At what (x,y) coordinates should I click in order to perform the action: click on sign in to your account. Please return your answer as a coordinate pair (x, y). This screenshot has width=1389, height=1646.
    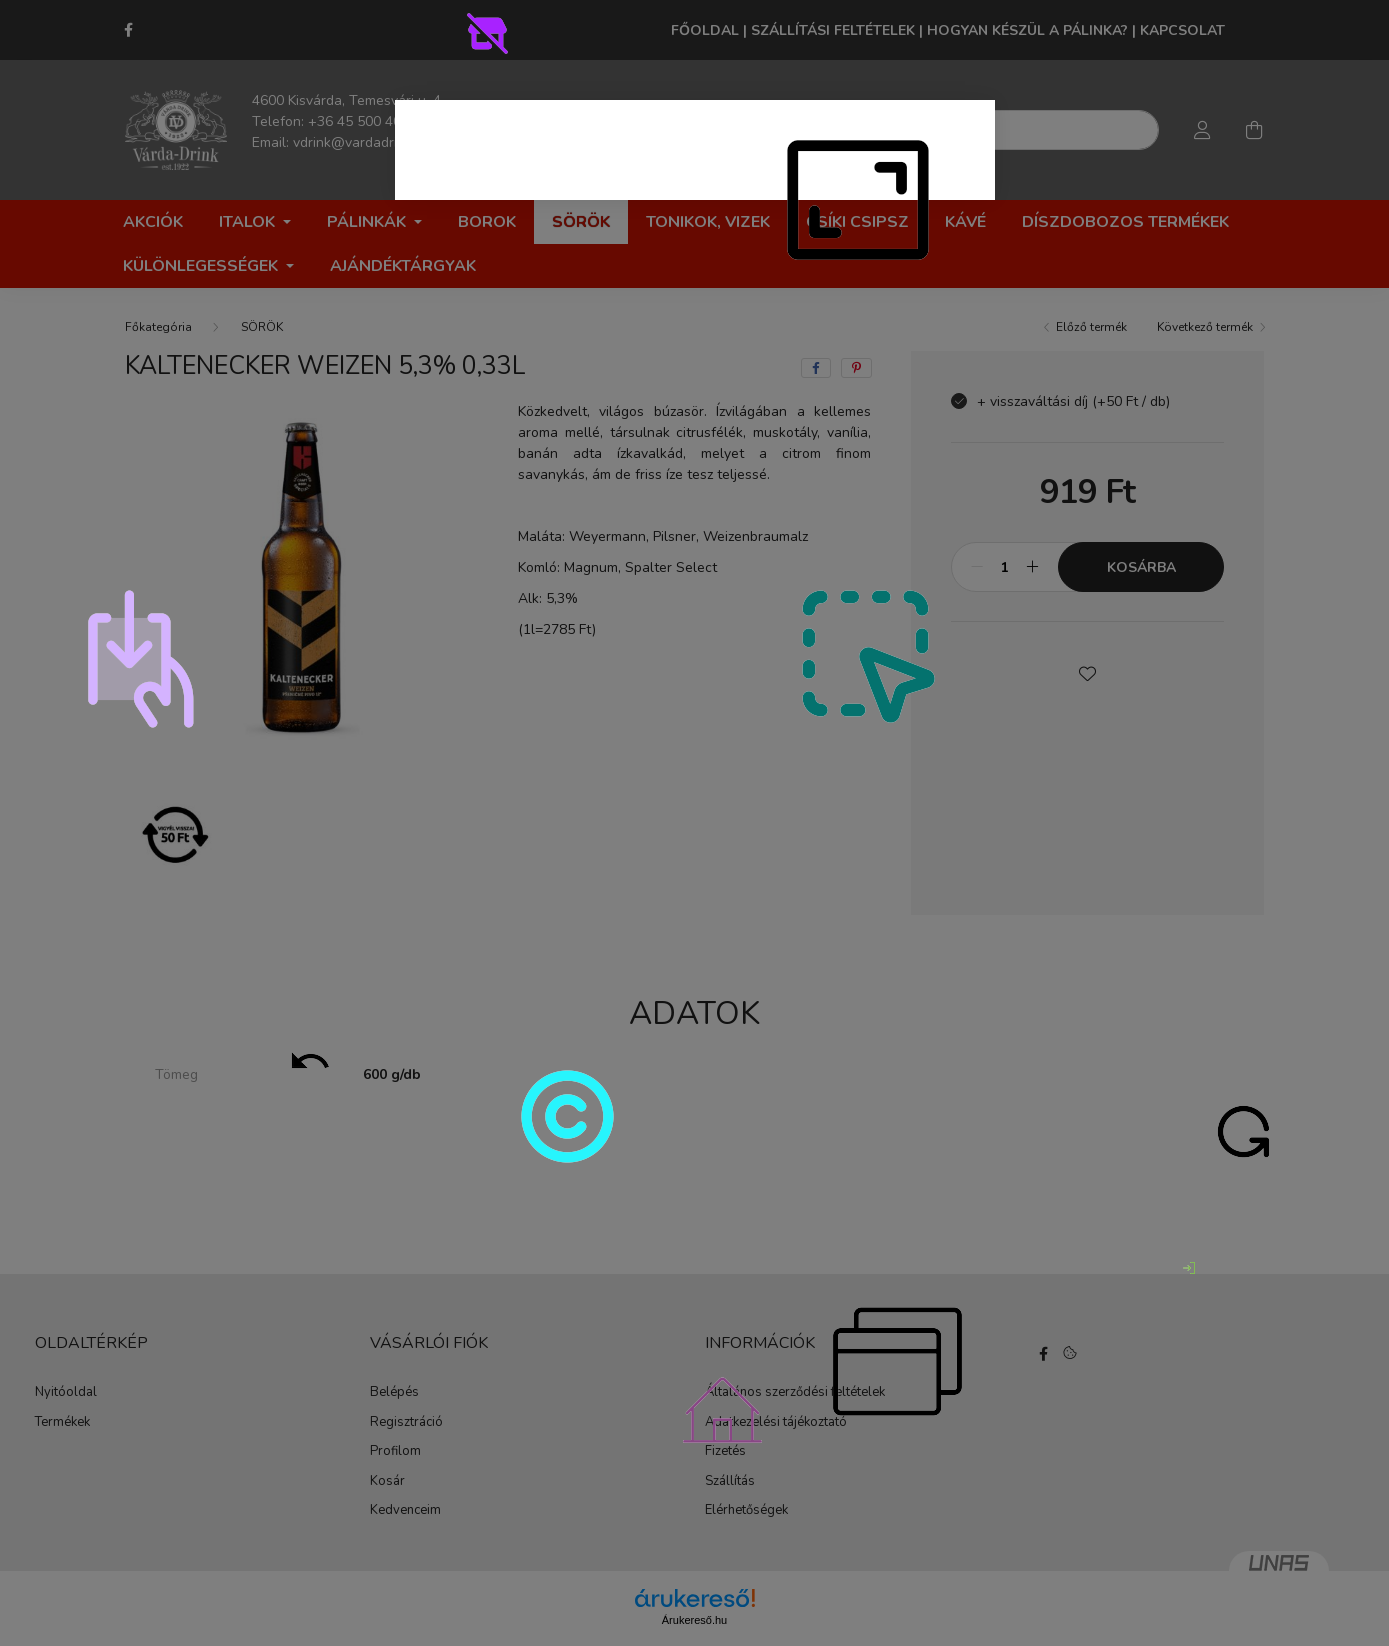
    Looking at the image, I should click on (1190, 1268).